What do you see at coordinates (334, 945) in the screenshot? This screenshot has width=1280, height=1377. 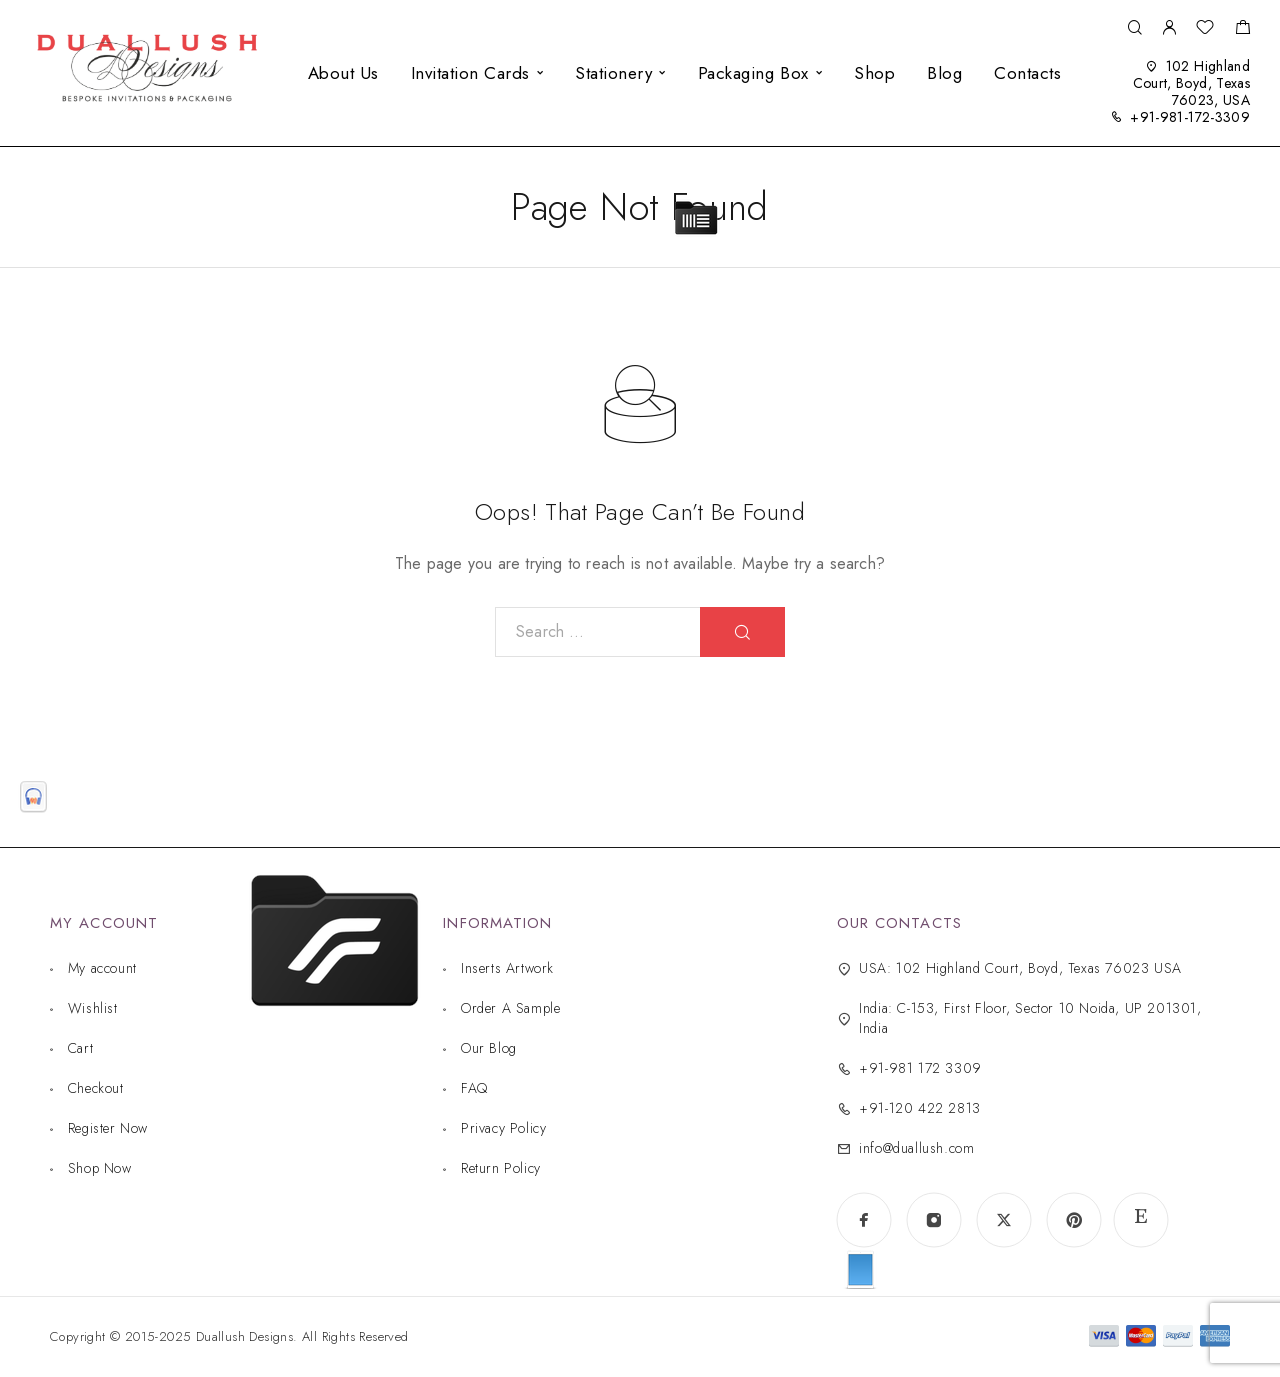 I see `open resurrection remix ROM folder` at bounding box center [334, 945].